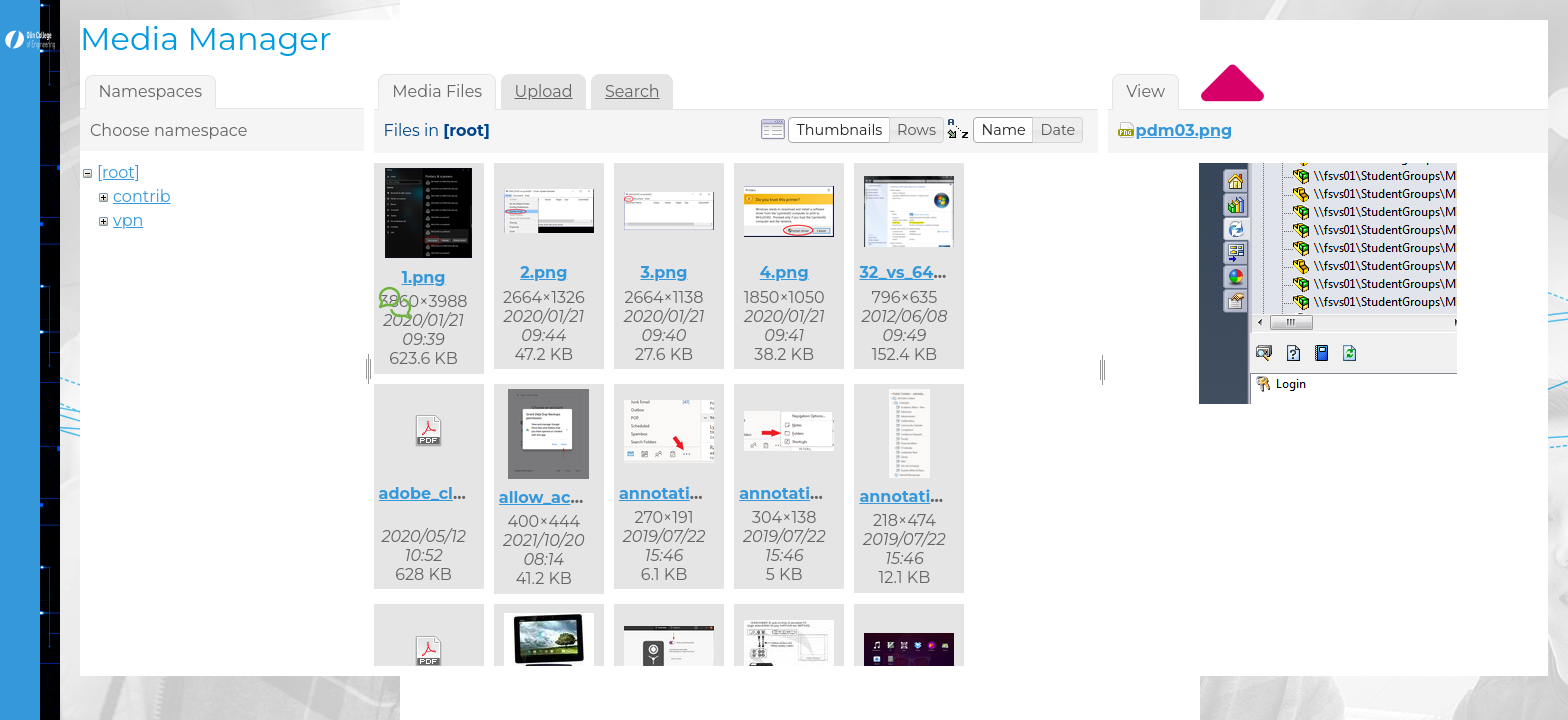  What do you see at coordinates (1232, 106) in the screenshot?
I see `sort items in ascending order` at bounding box center [1232, 106].